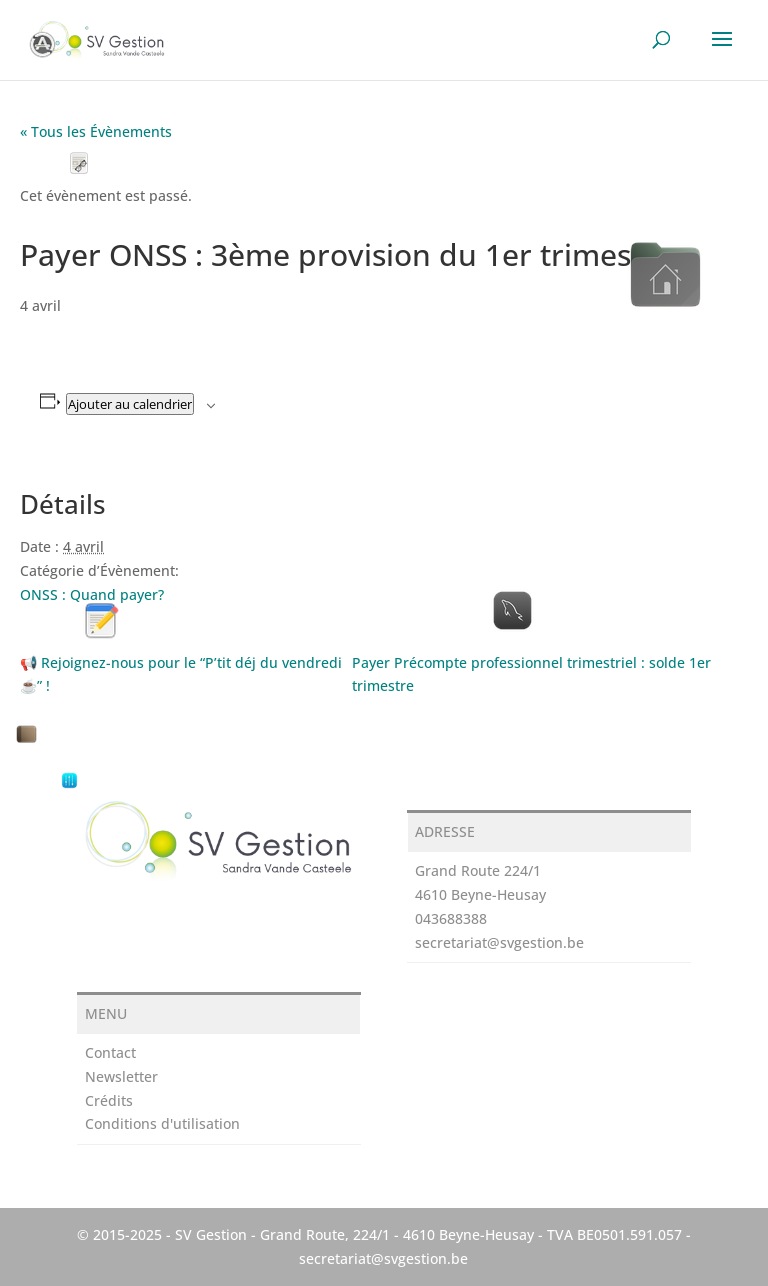 The image size is (768, 1286). Describe the element at coordinates (79, 163) in the screenshot. I see `open the documents app` at that location.